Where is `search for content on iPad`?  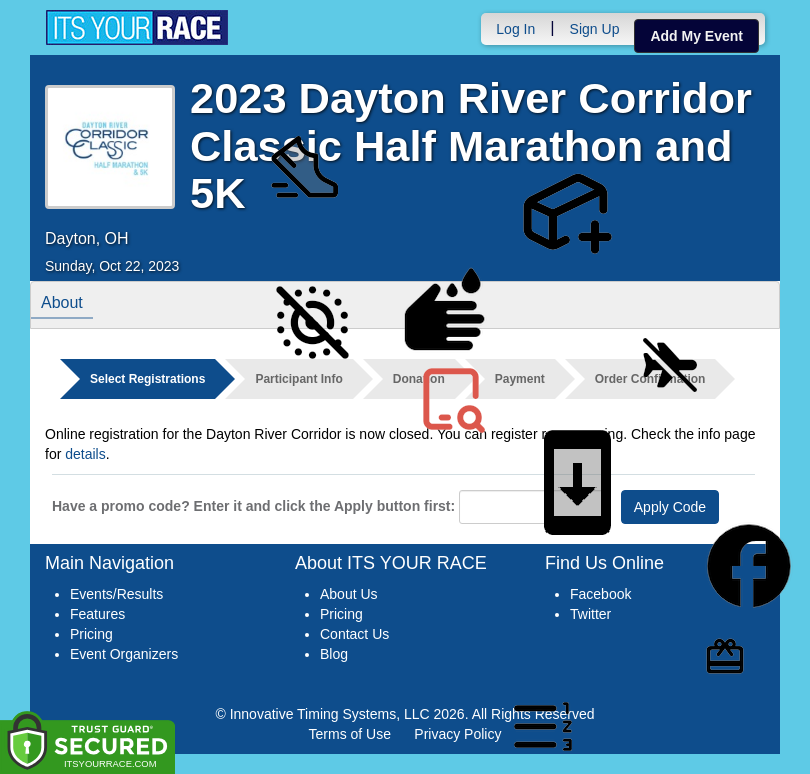
search for content on iPad is located at coordinates (451, 399).